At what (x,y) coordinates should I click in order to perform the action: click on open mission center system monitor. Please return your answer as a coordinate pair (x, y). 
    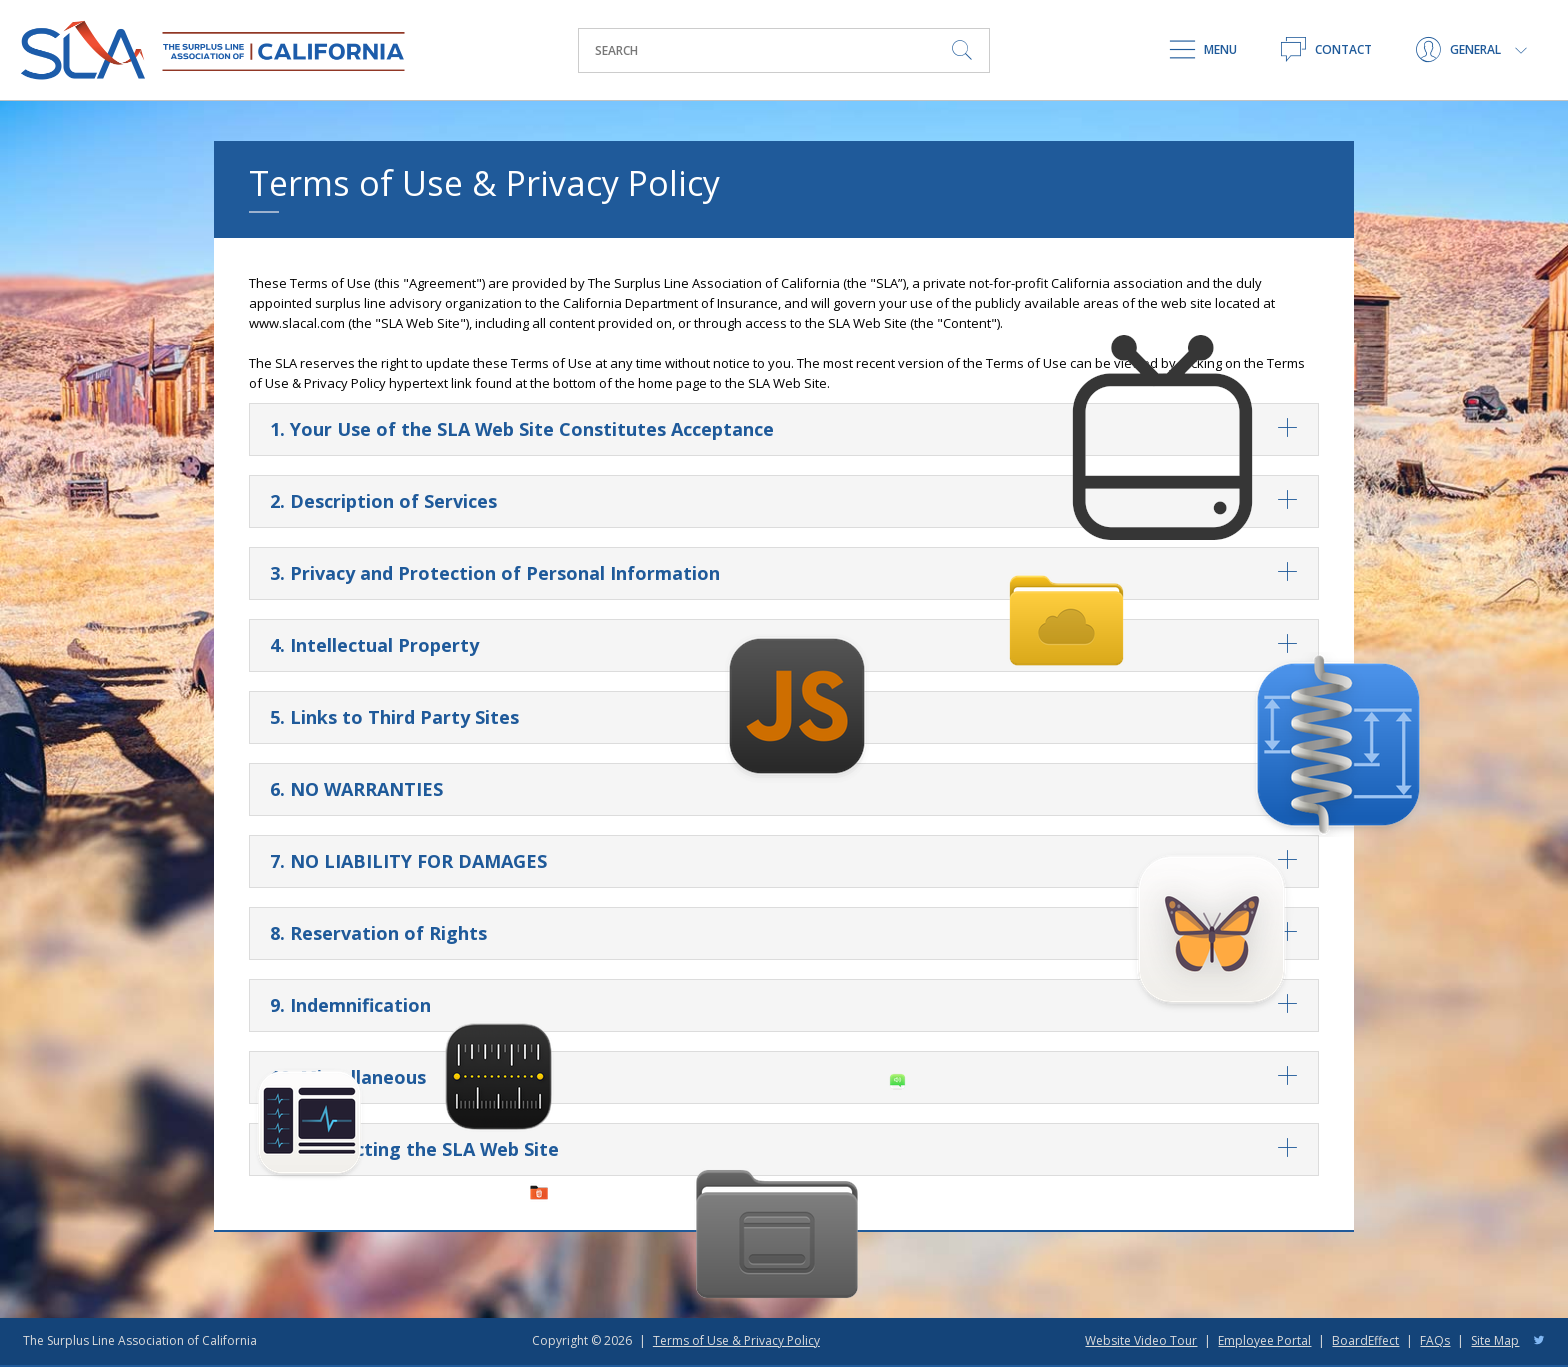
    Looking at the image, I should click on (309, 1122).